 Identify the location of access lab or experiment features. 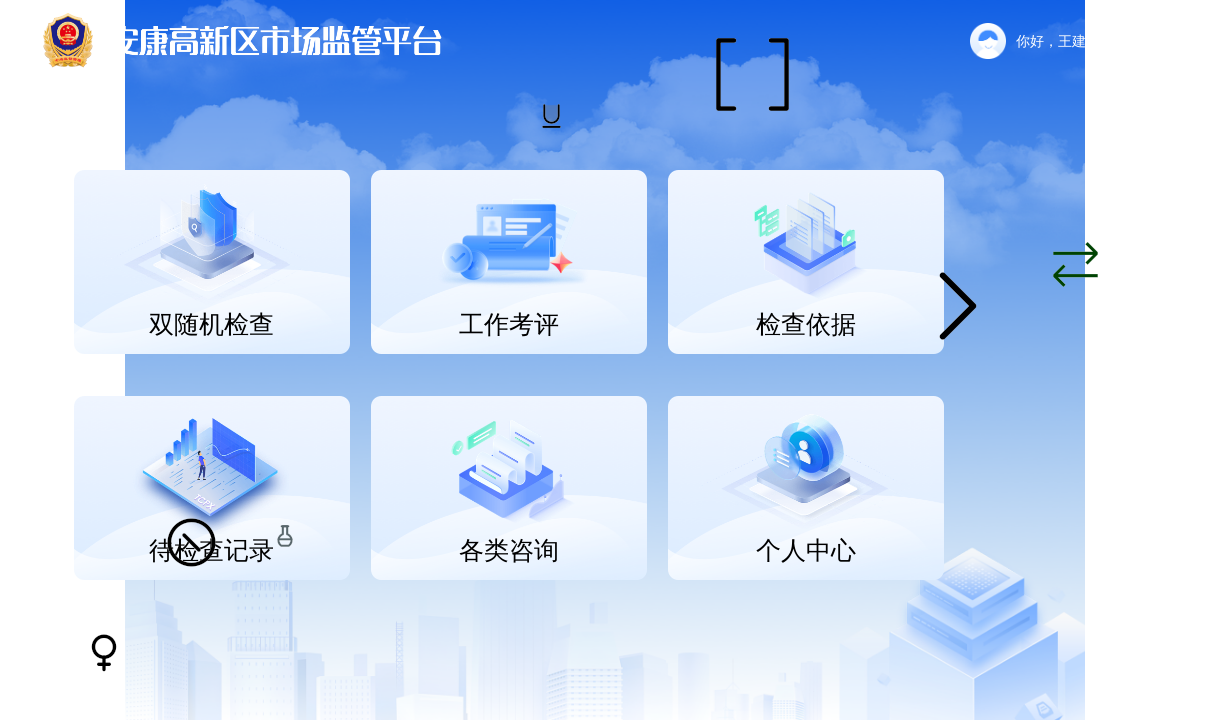
(285, 536).